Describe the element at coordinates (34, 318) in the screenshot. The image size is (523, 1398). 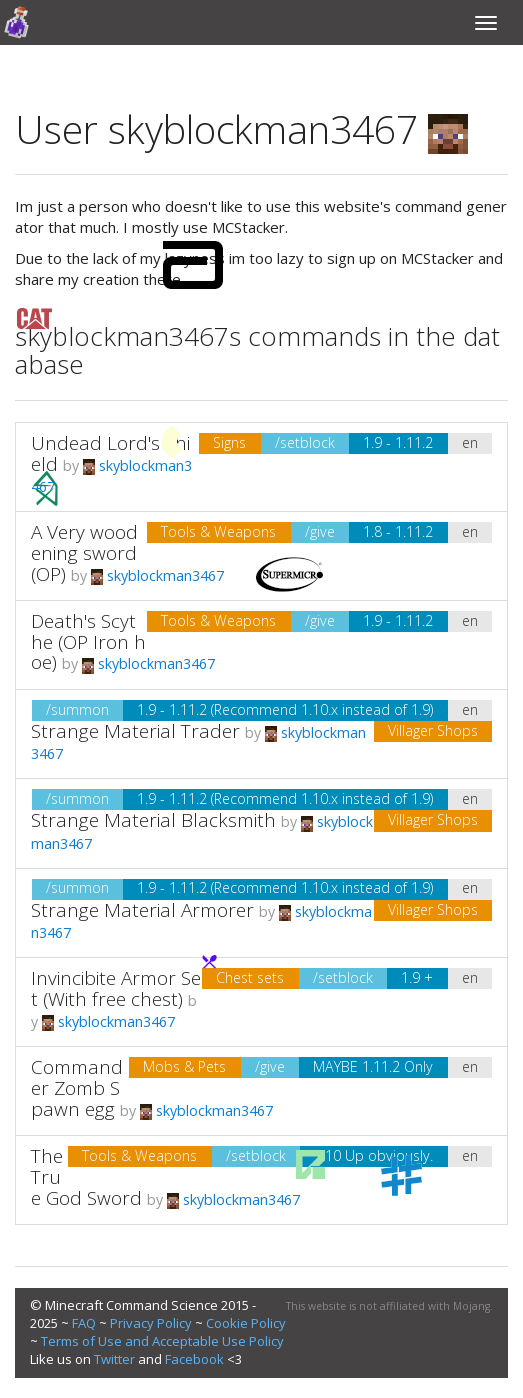
I see `caterpillar inc. company logo` at that location.